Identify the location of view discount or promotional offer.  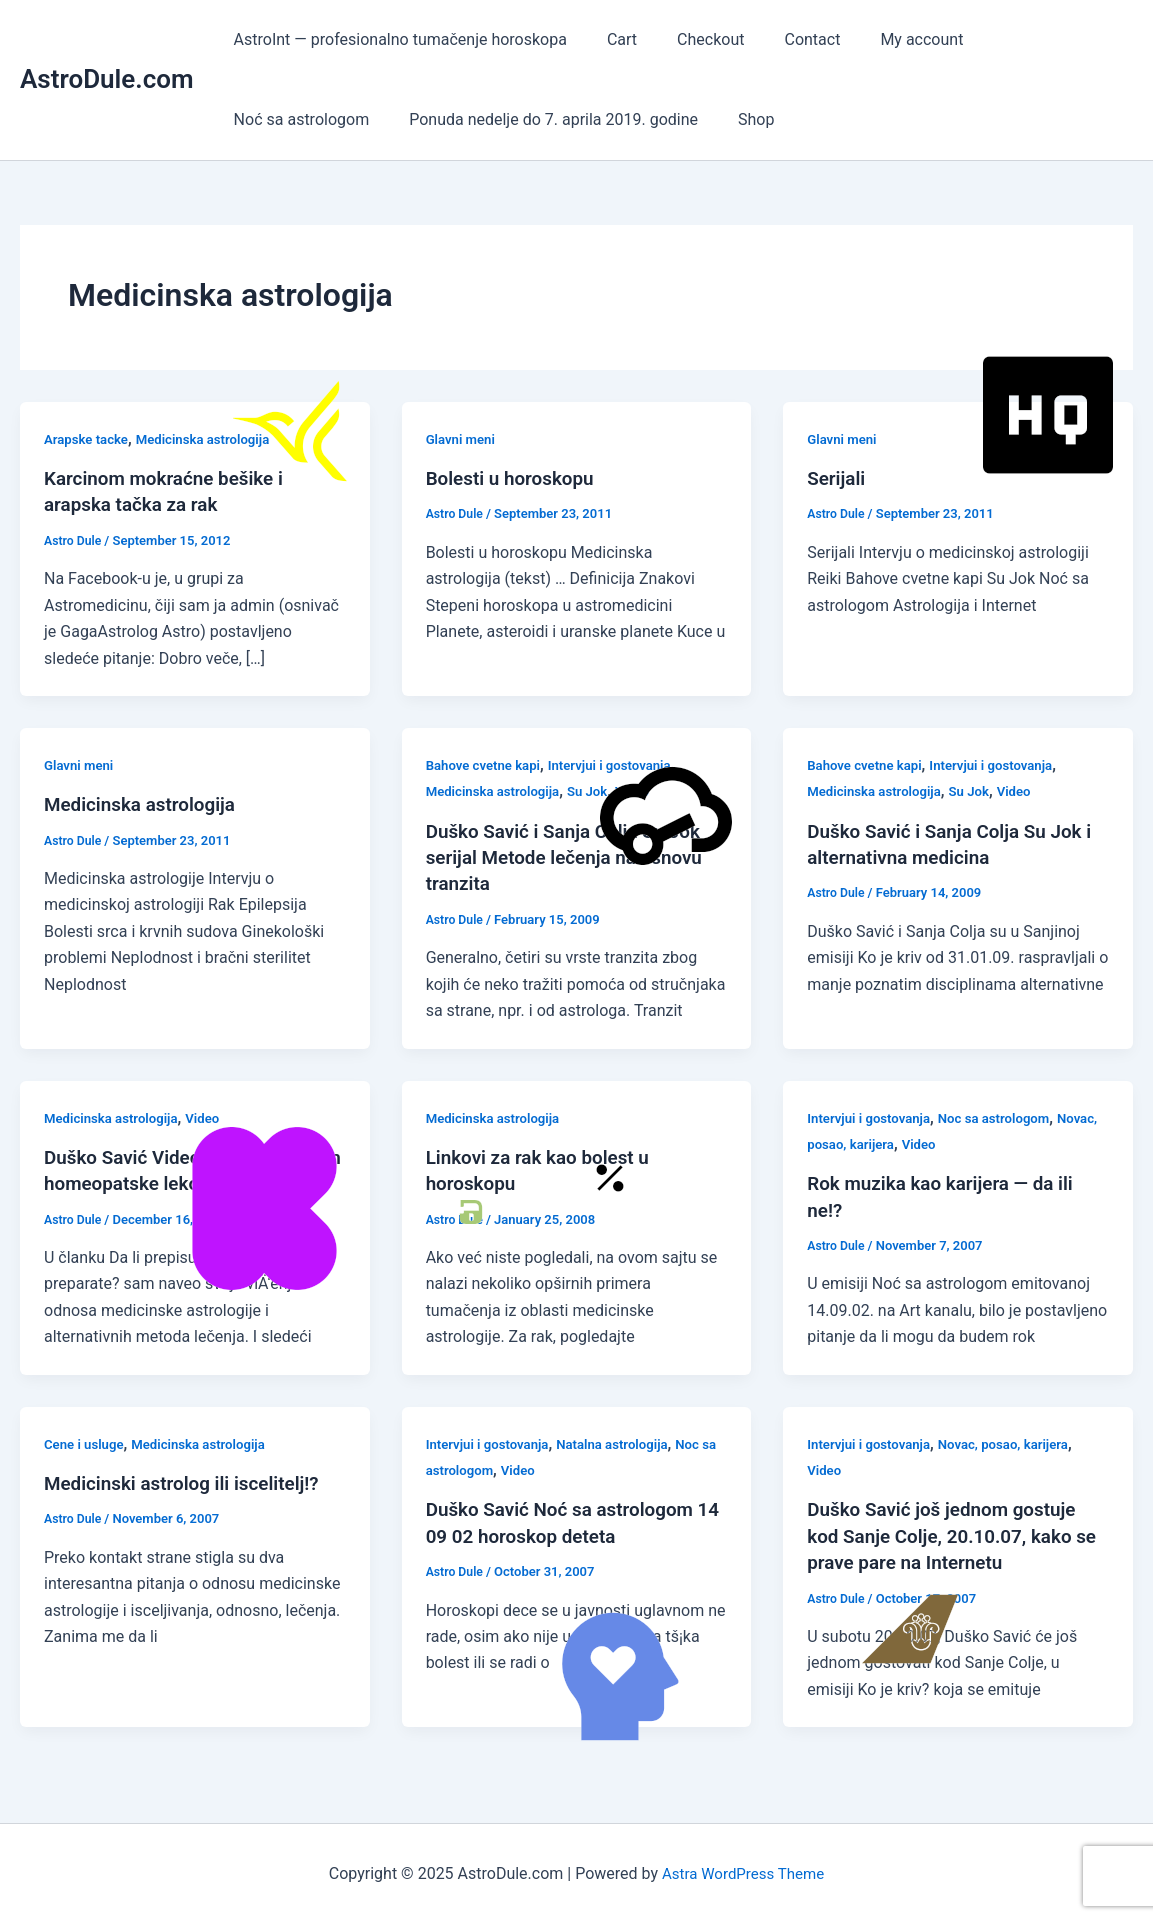
(610, 1178).